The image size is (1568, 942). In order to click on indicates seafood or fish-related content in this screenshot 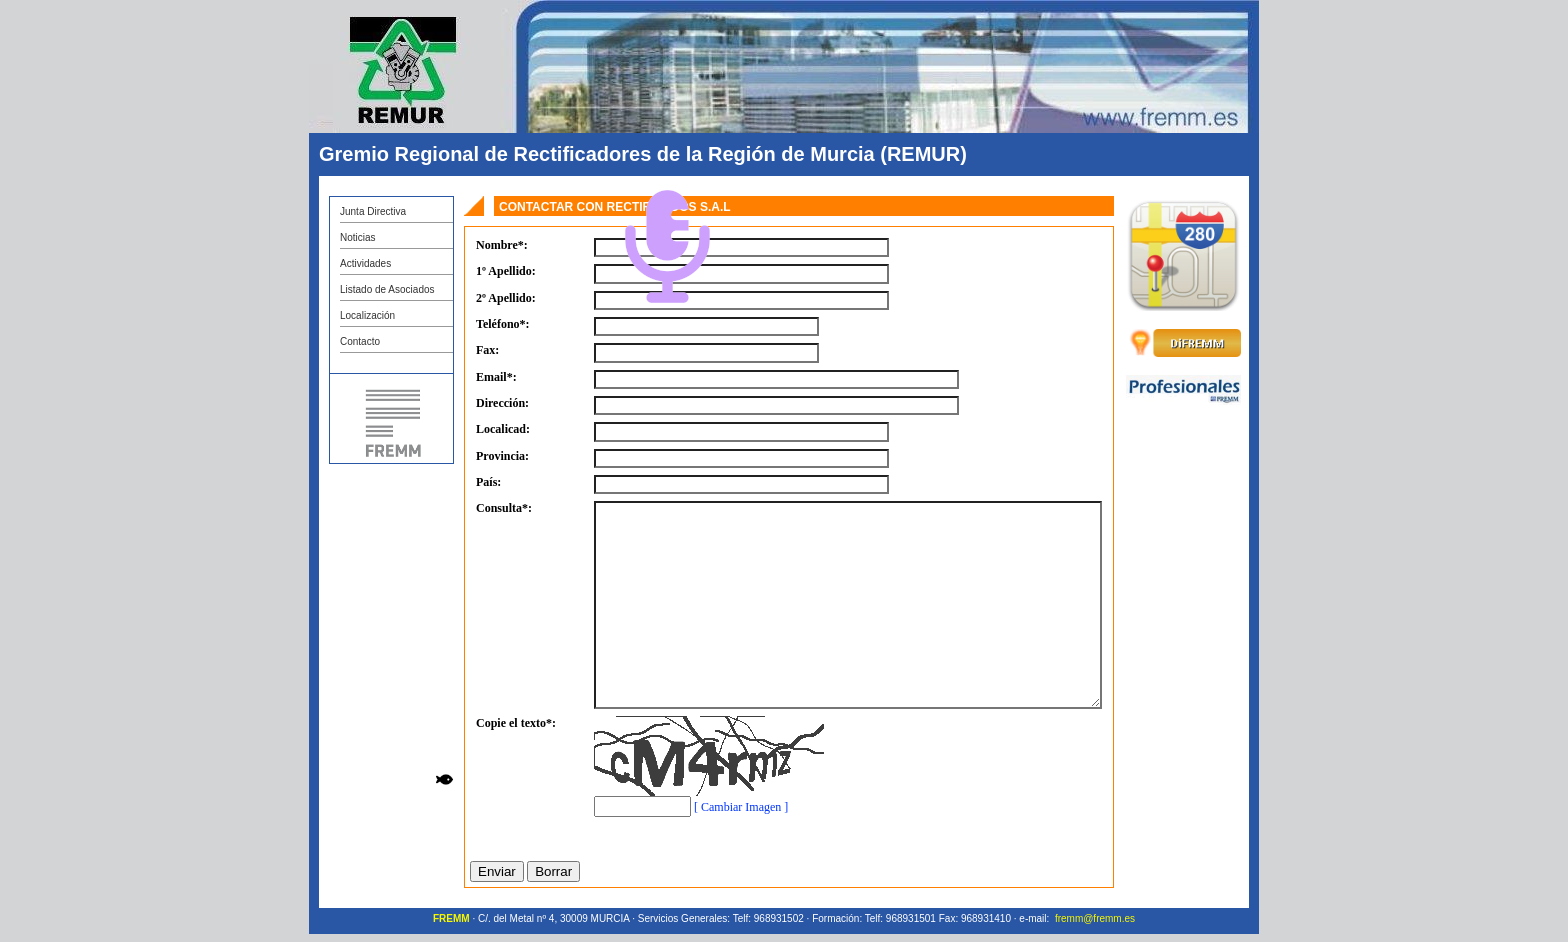, I will do `click(444, 779)`.